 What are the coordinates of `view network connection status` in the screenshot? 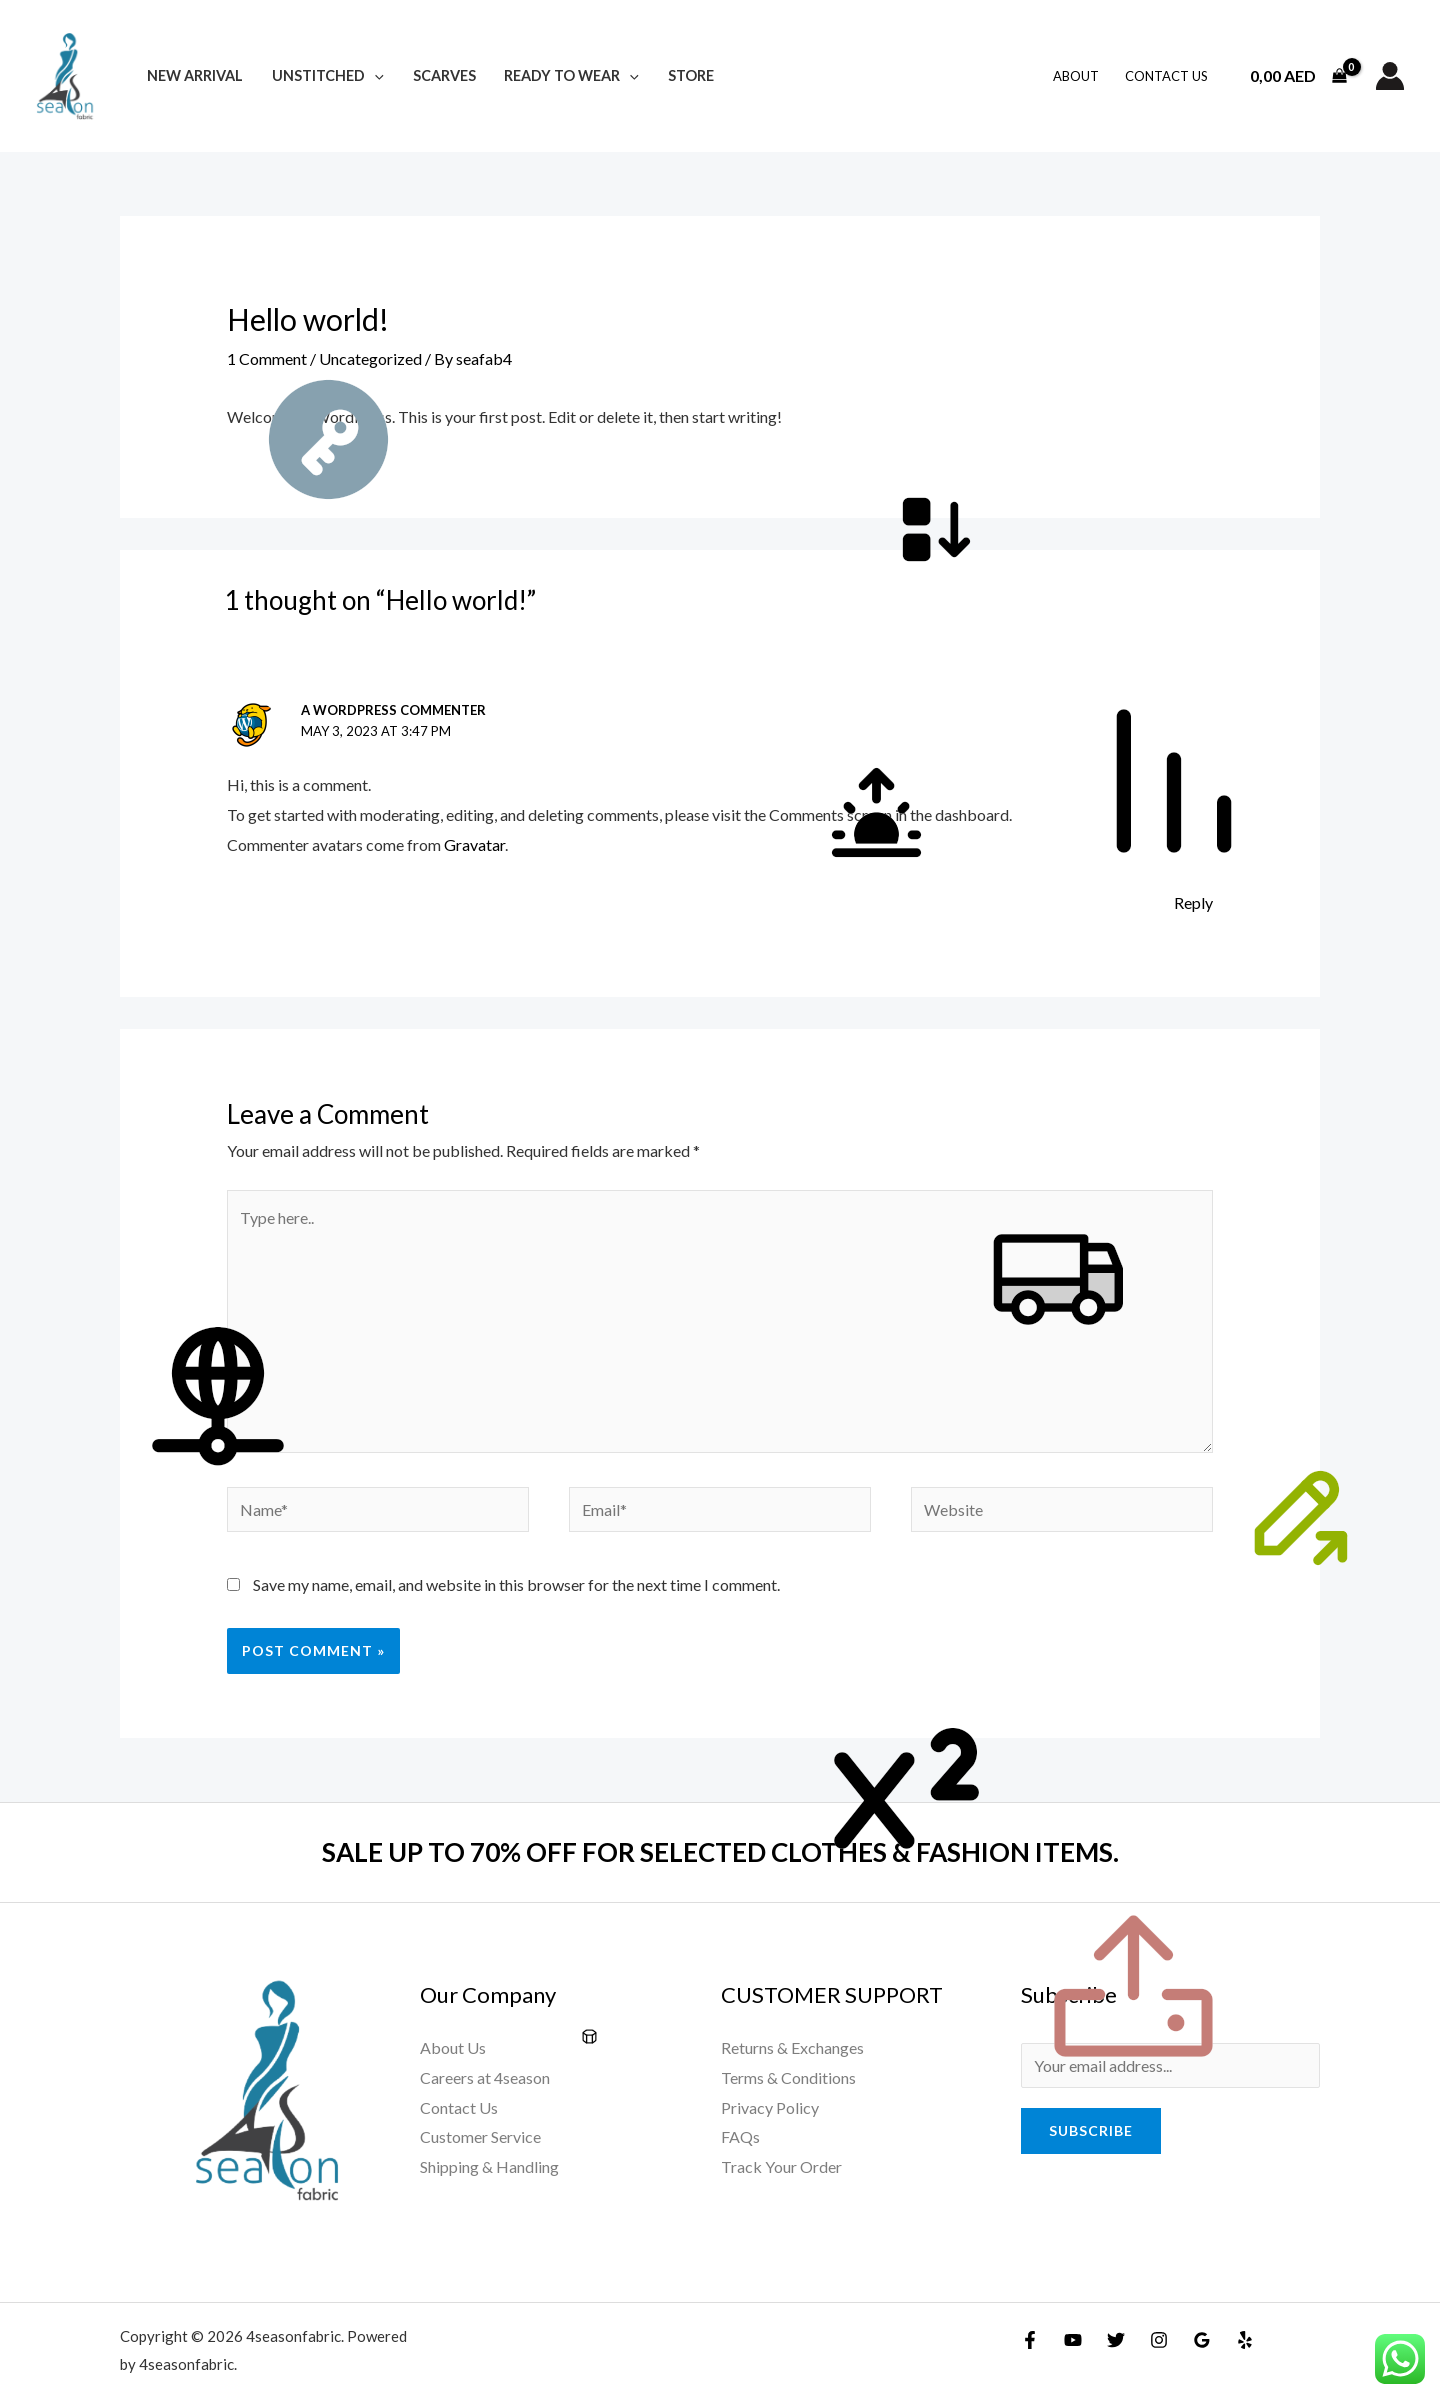 It's located at (218, 1393).